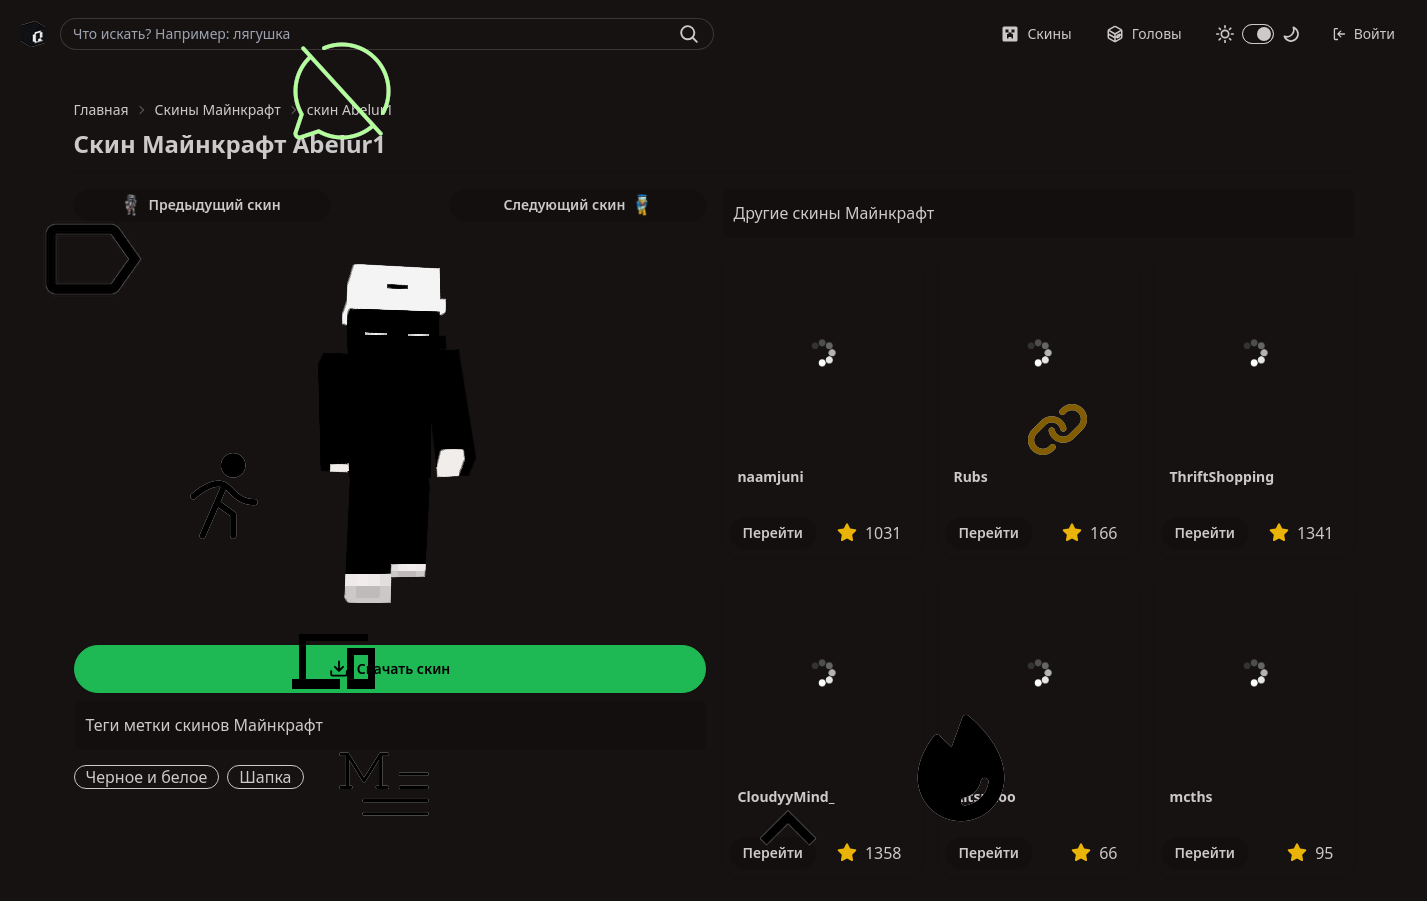 The image size is (1427, 901). I want to click on open article on Medium, so click(384, 784).